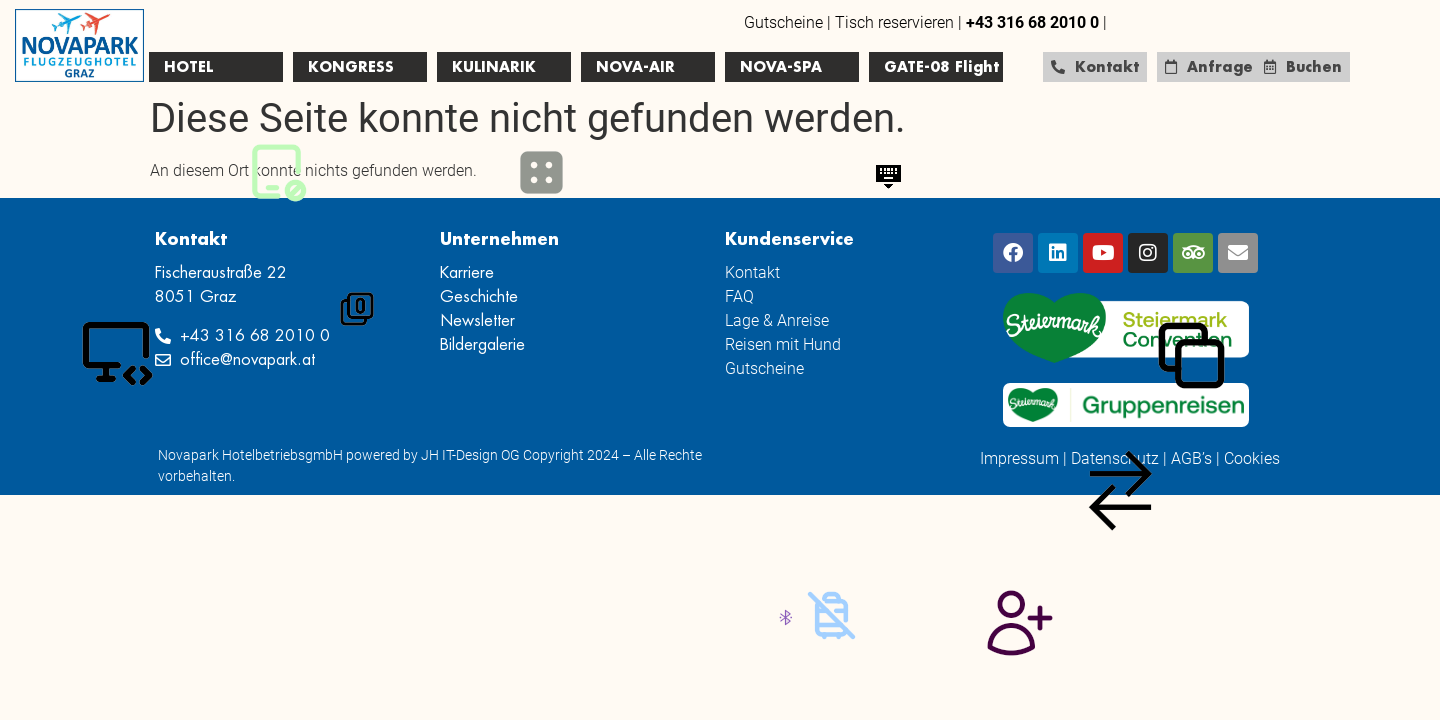  What do you see at coordinates (831, 615) in the screenshot?
I see `no luggage allowed` at bounding box center [831, 615].